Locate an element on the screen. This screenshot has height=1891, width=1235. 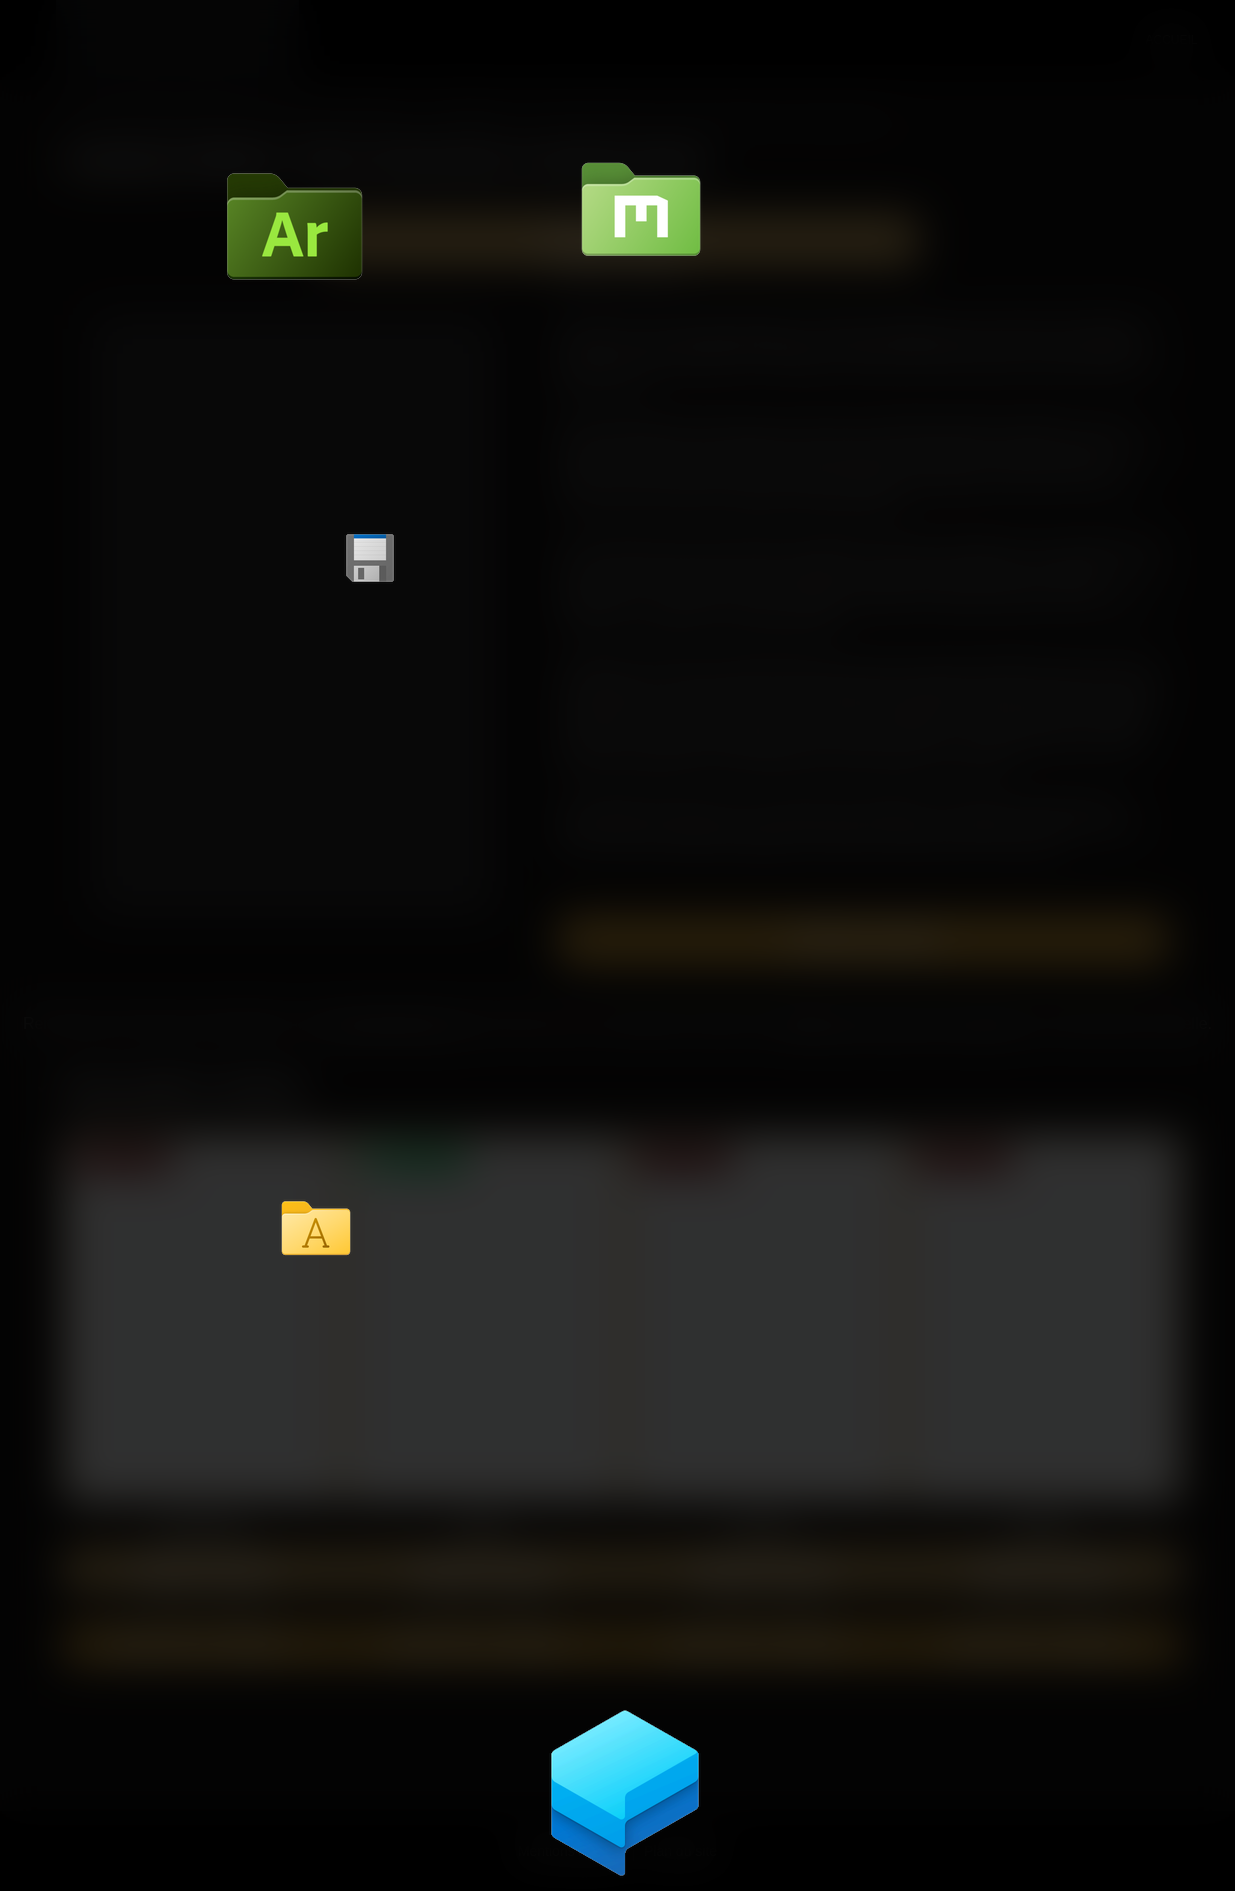
open the assistant app is located at coordinates (625, 1794).